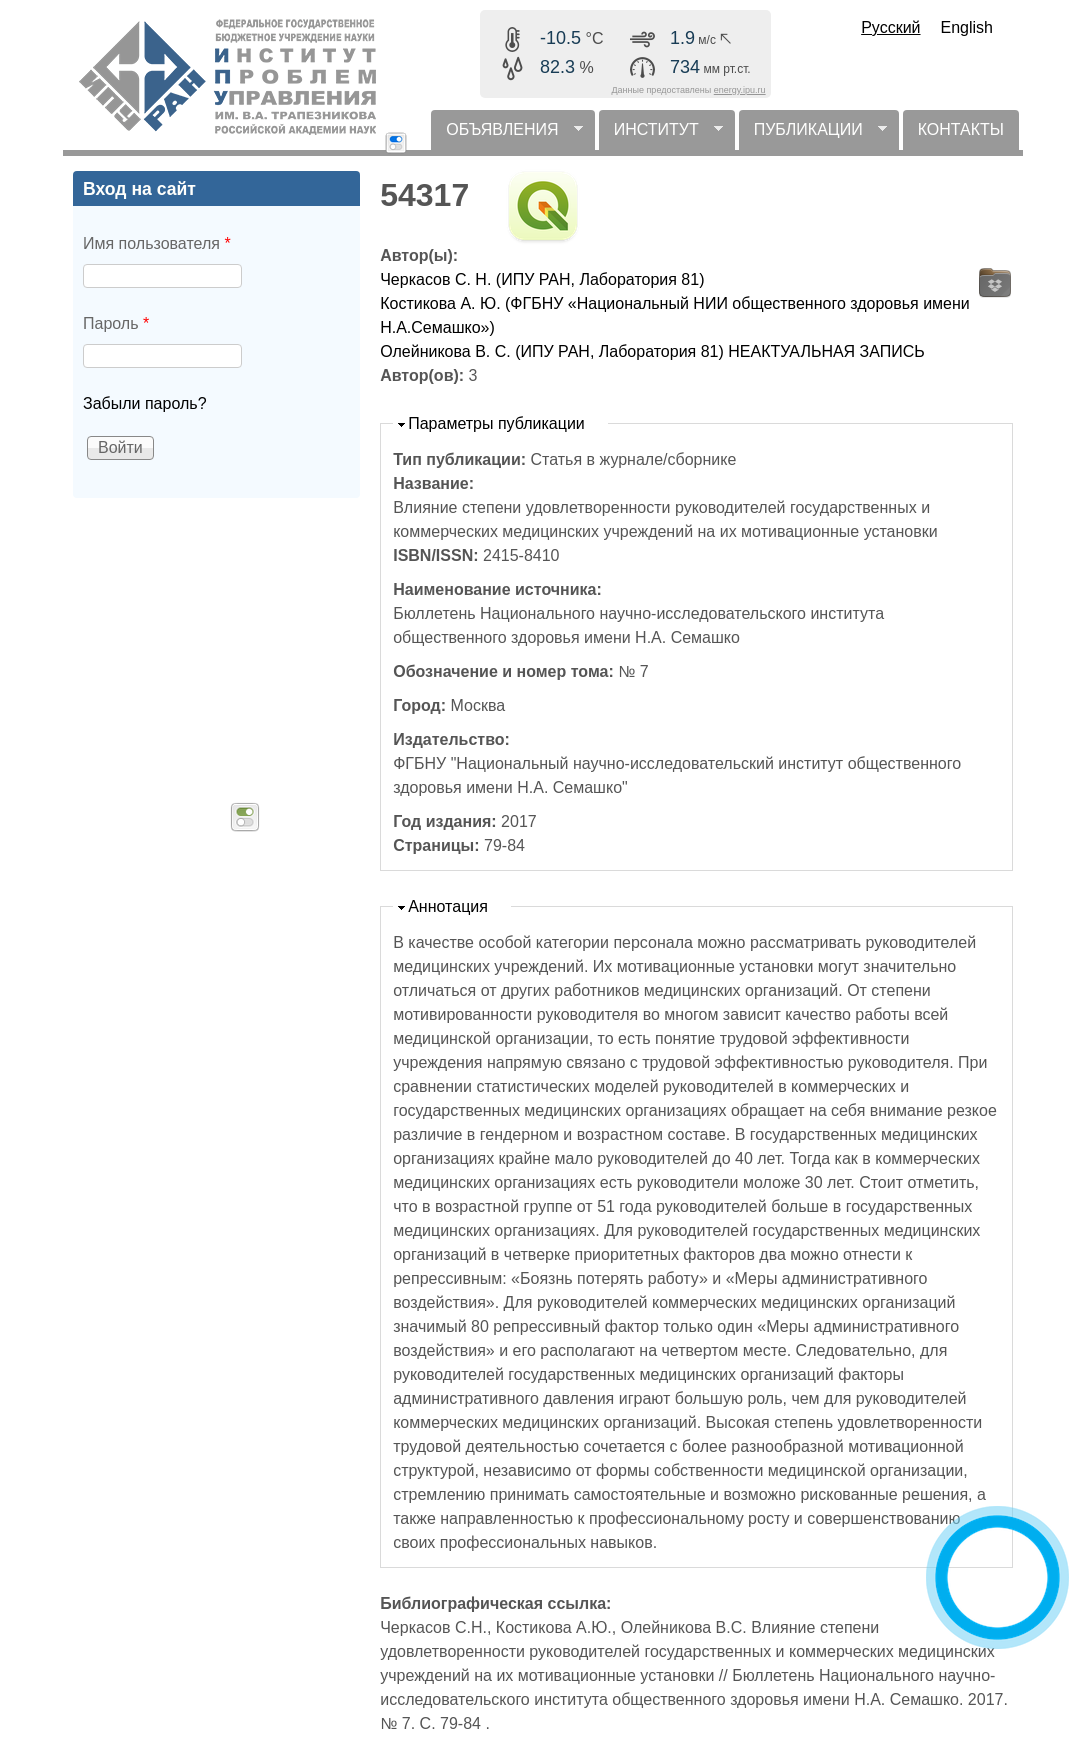 The height and width of the screenshot is (1761, 1086). Describe the element at coordinates (543, 206) in the screenshot. I see `open qgis geographic information system application` at that location.